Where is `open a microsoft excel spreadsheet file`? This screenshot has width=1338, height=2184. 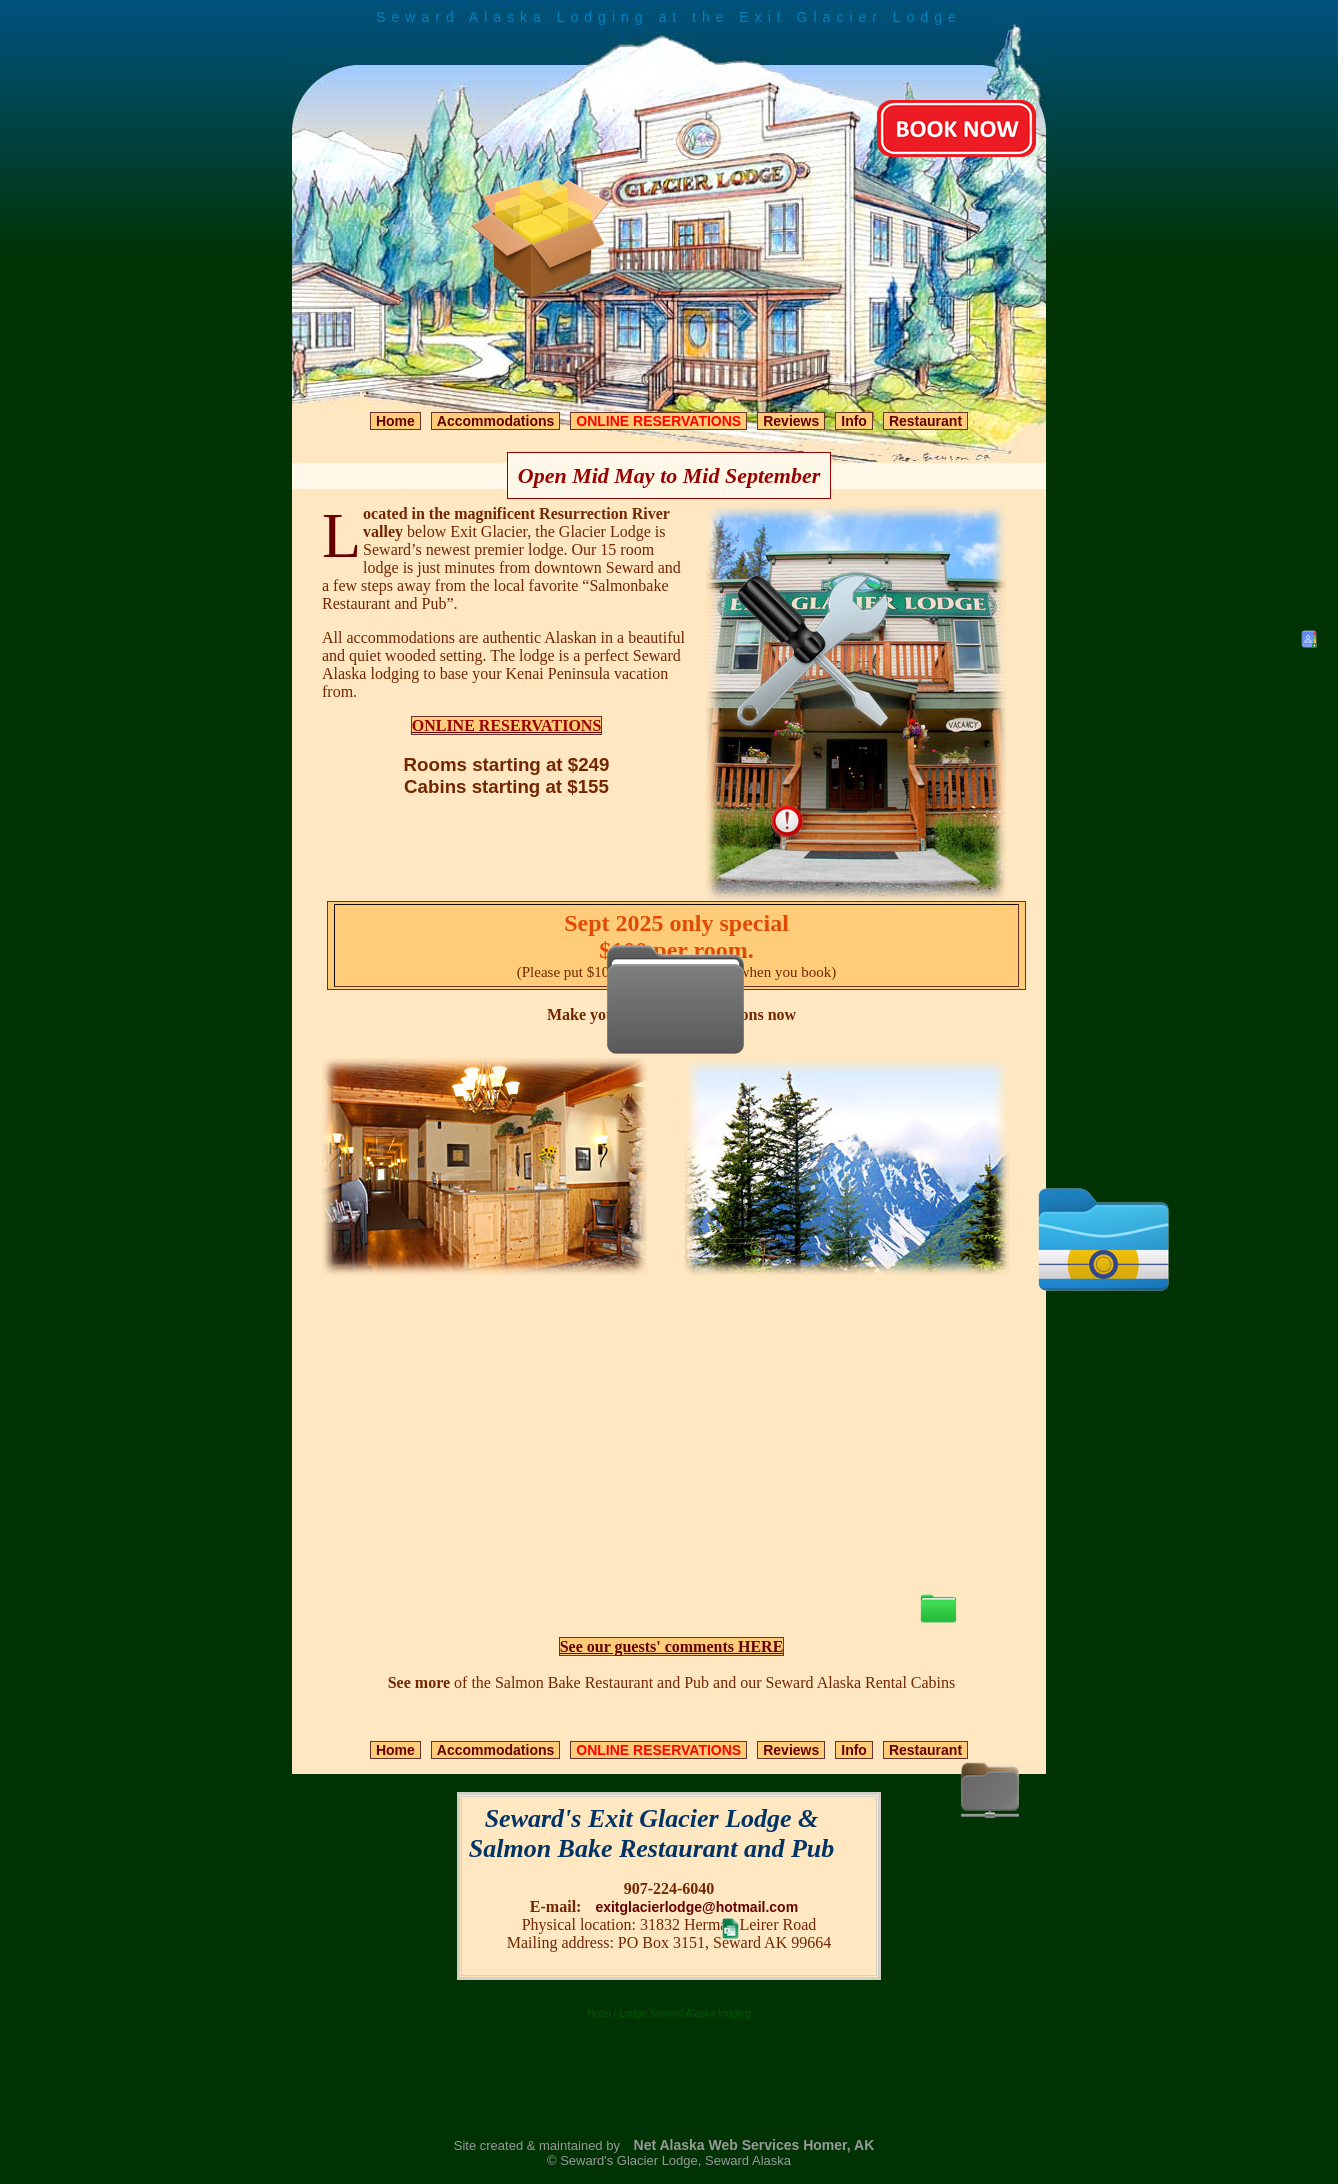
open a microsoft excel spreadsheet file is located at coordinates (730, 1928).